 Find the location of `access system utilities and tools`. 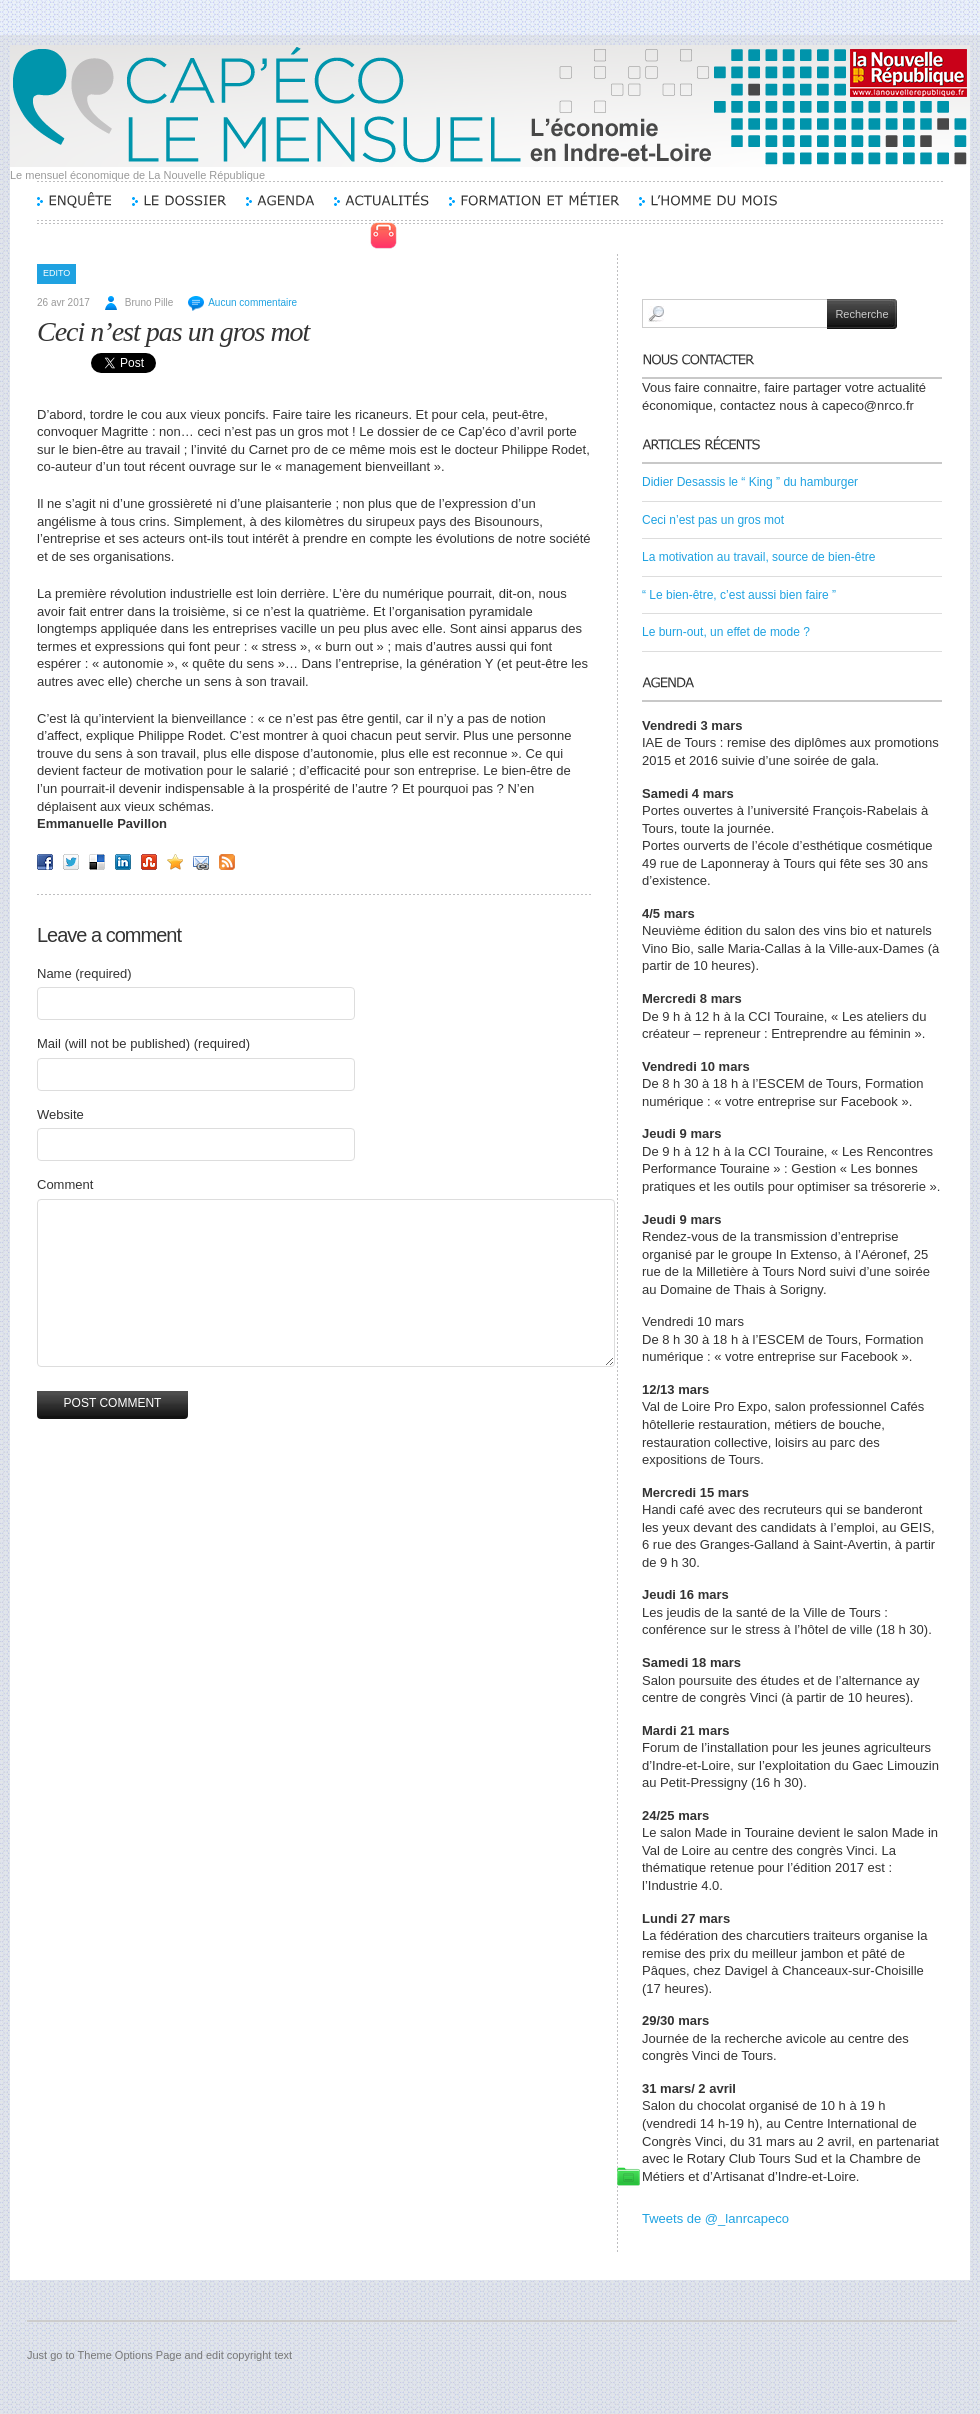

access system utilities and tools is located at coordinates (383, 235).